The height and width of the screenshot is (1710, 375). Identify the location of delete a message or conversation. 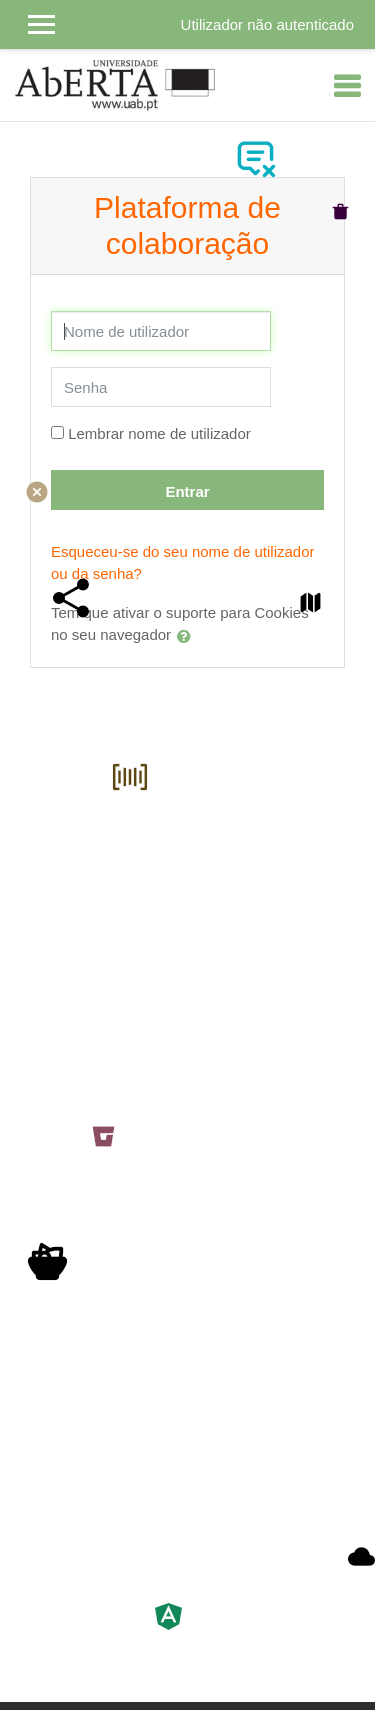
(255, 157).